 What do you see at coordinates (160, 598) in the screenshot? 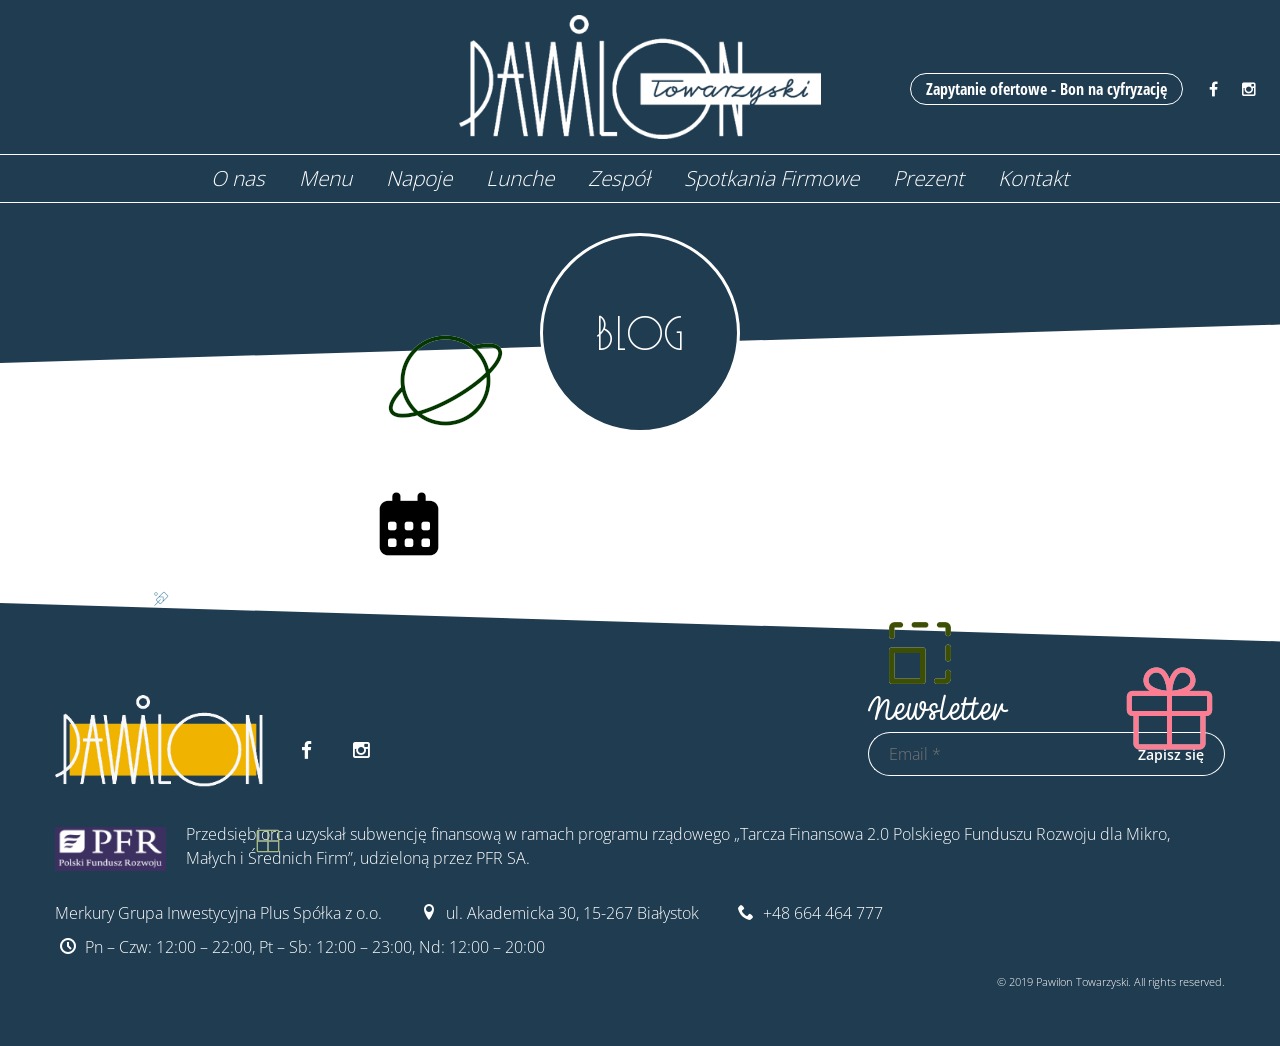
I see `cricket sport or game category` at bounding box center [160, 598].